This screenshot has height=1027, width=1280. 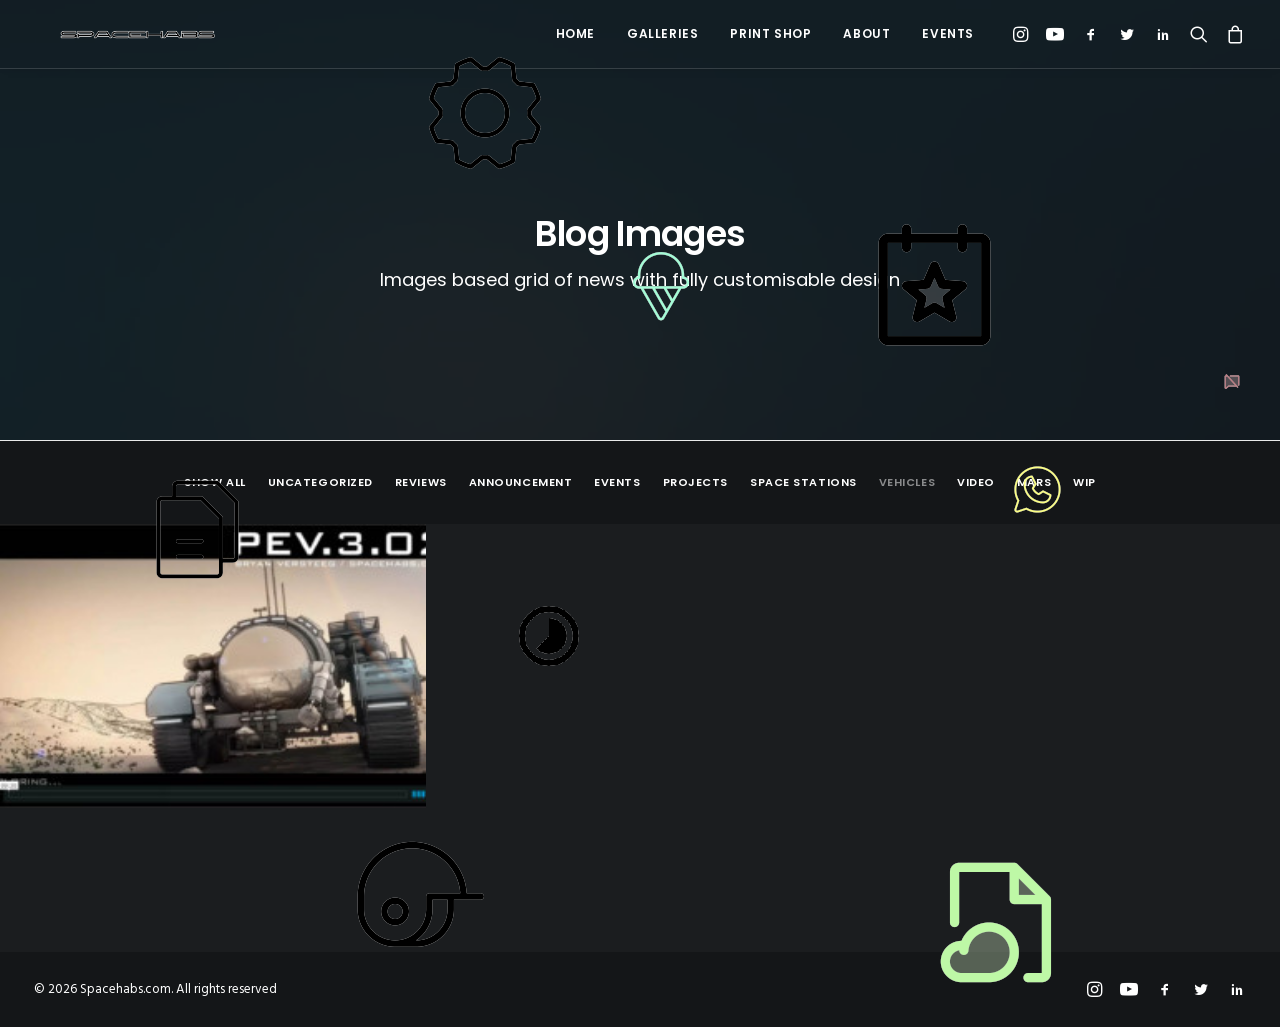 I want to click on access baseball or sports-related content, so click(x=416, y=896).